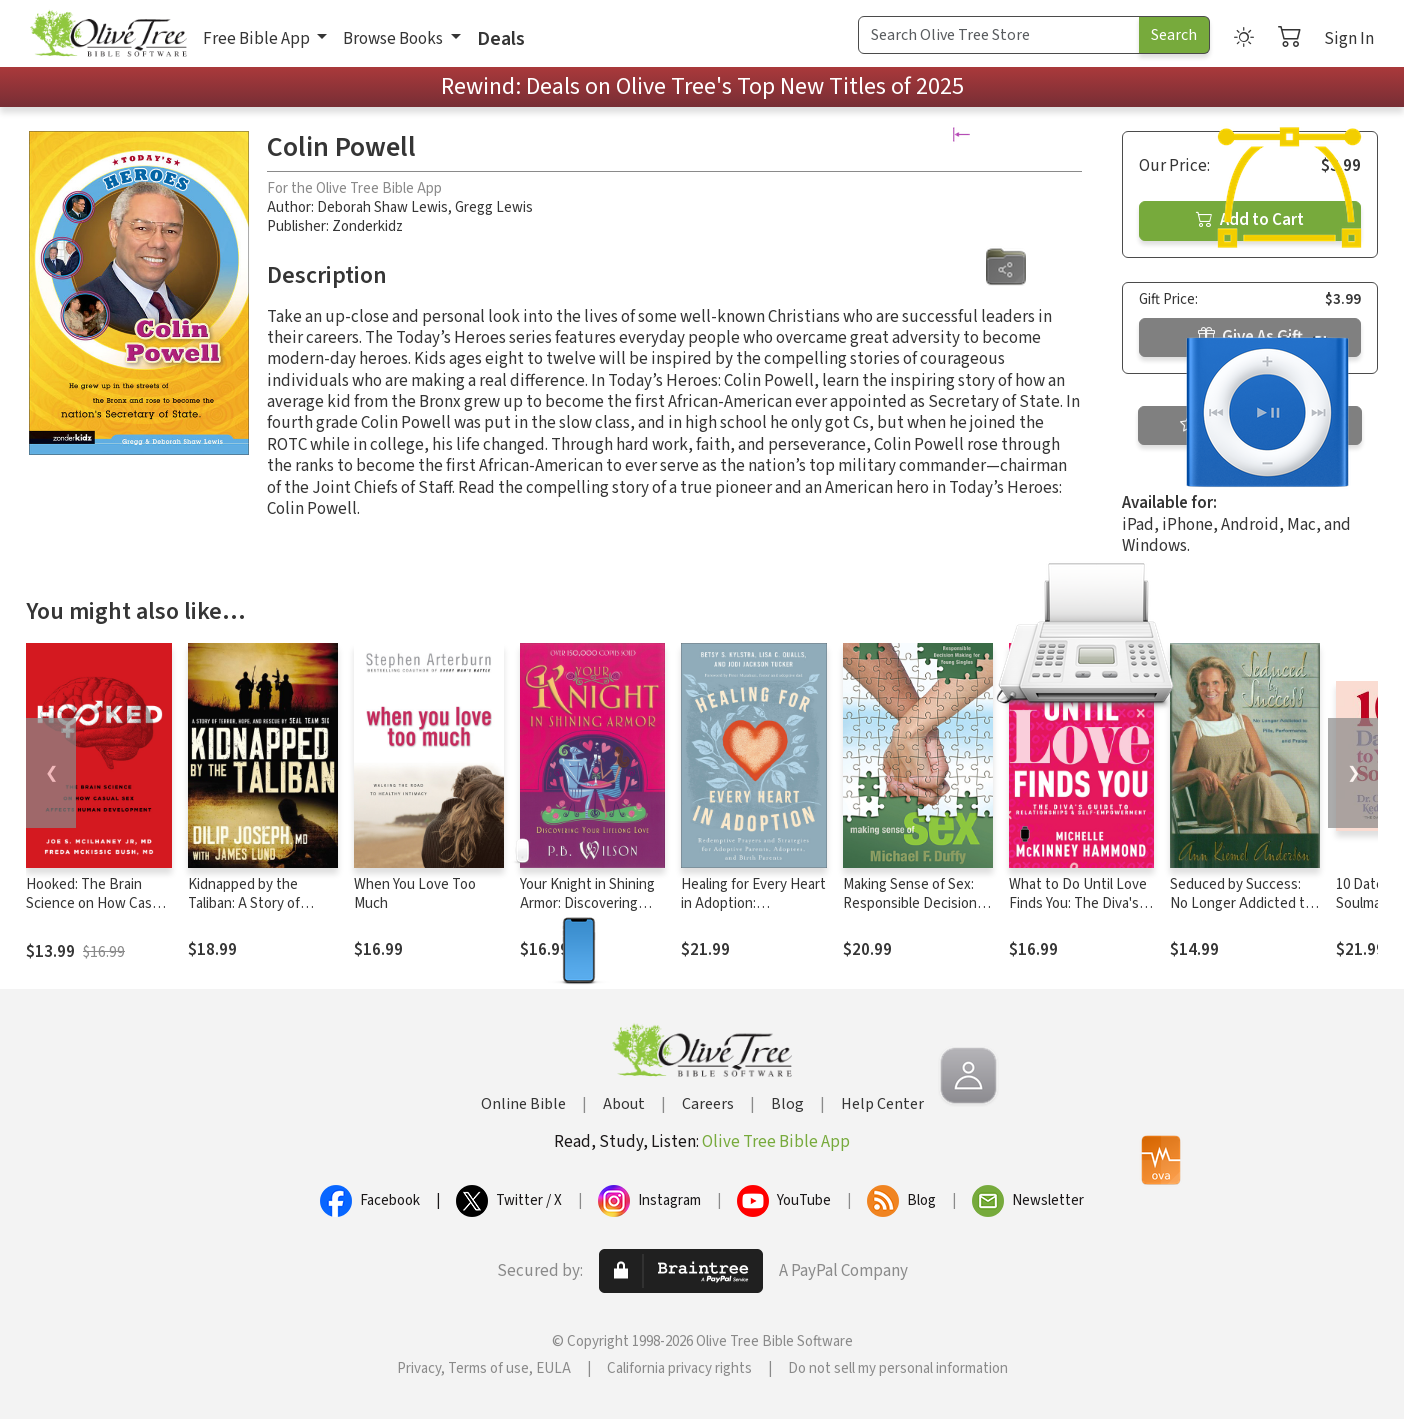  What do you see at coordinates (968, 1076) in the screenshot?
I see `configure LDAP directory service settings` at bounding box center [968, 1076].